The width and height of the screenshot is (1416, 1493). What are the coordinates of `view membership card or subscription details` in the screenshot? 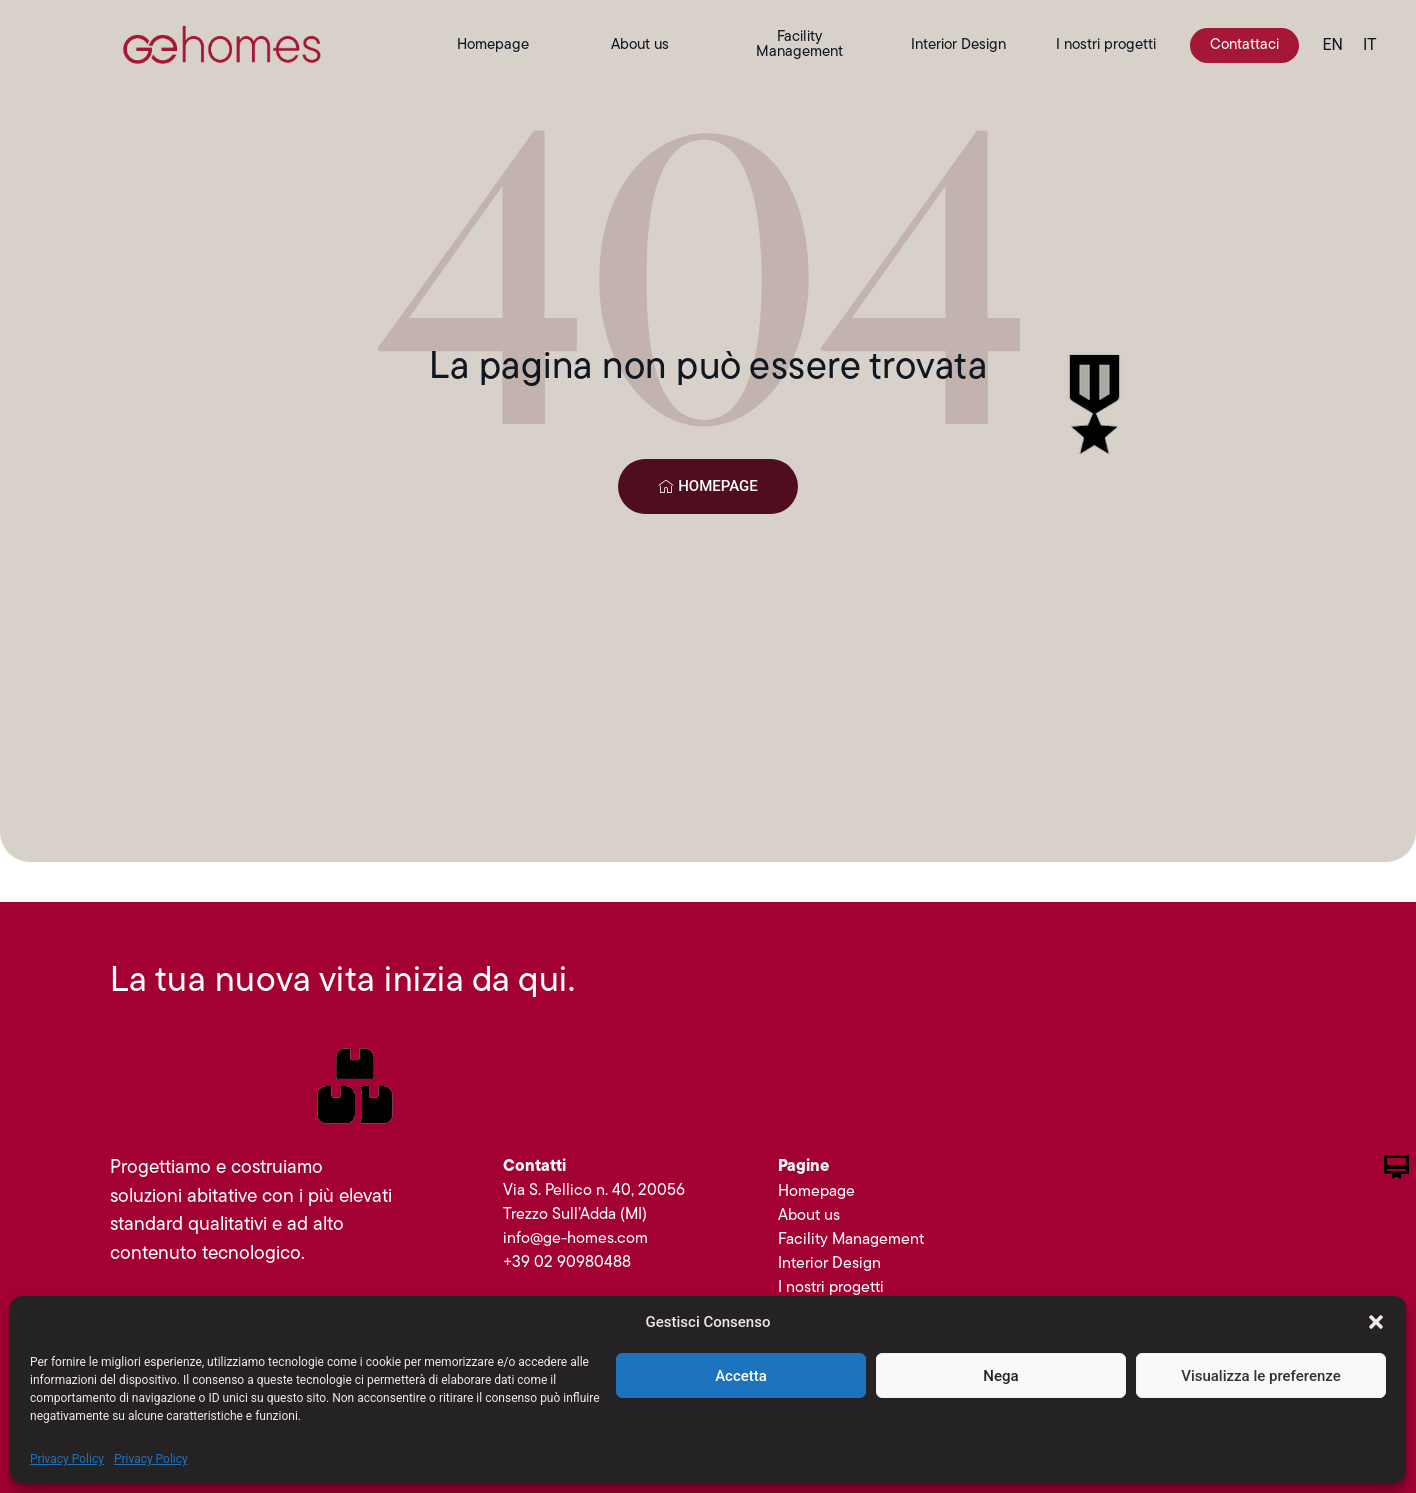 It's located at (1396, 1167).